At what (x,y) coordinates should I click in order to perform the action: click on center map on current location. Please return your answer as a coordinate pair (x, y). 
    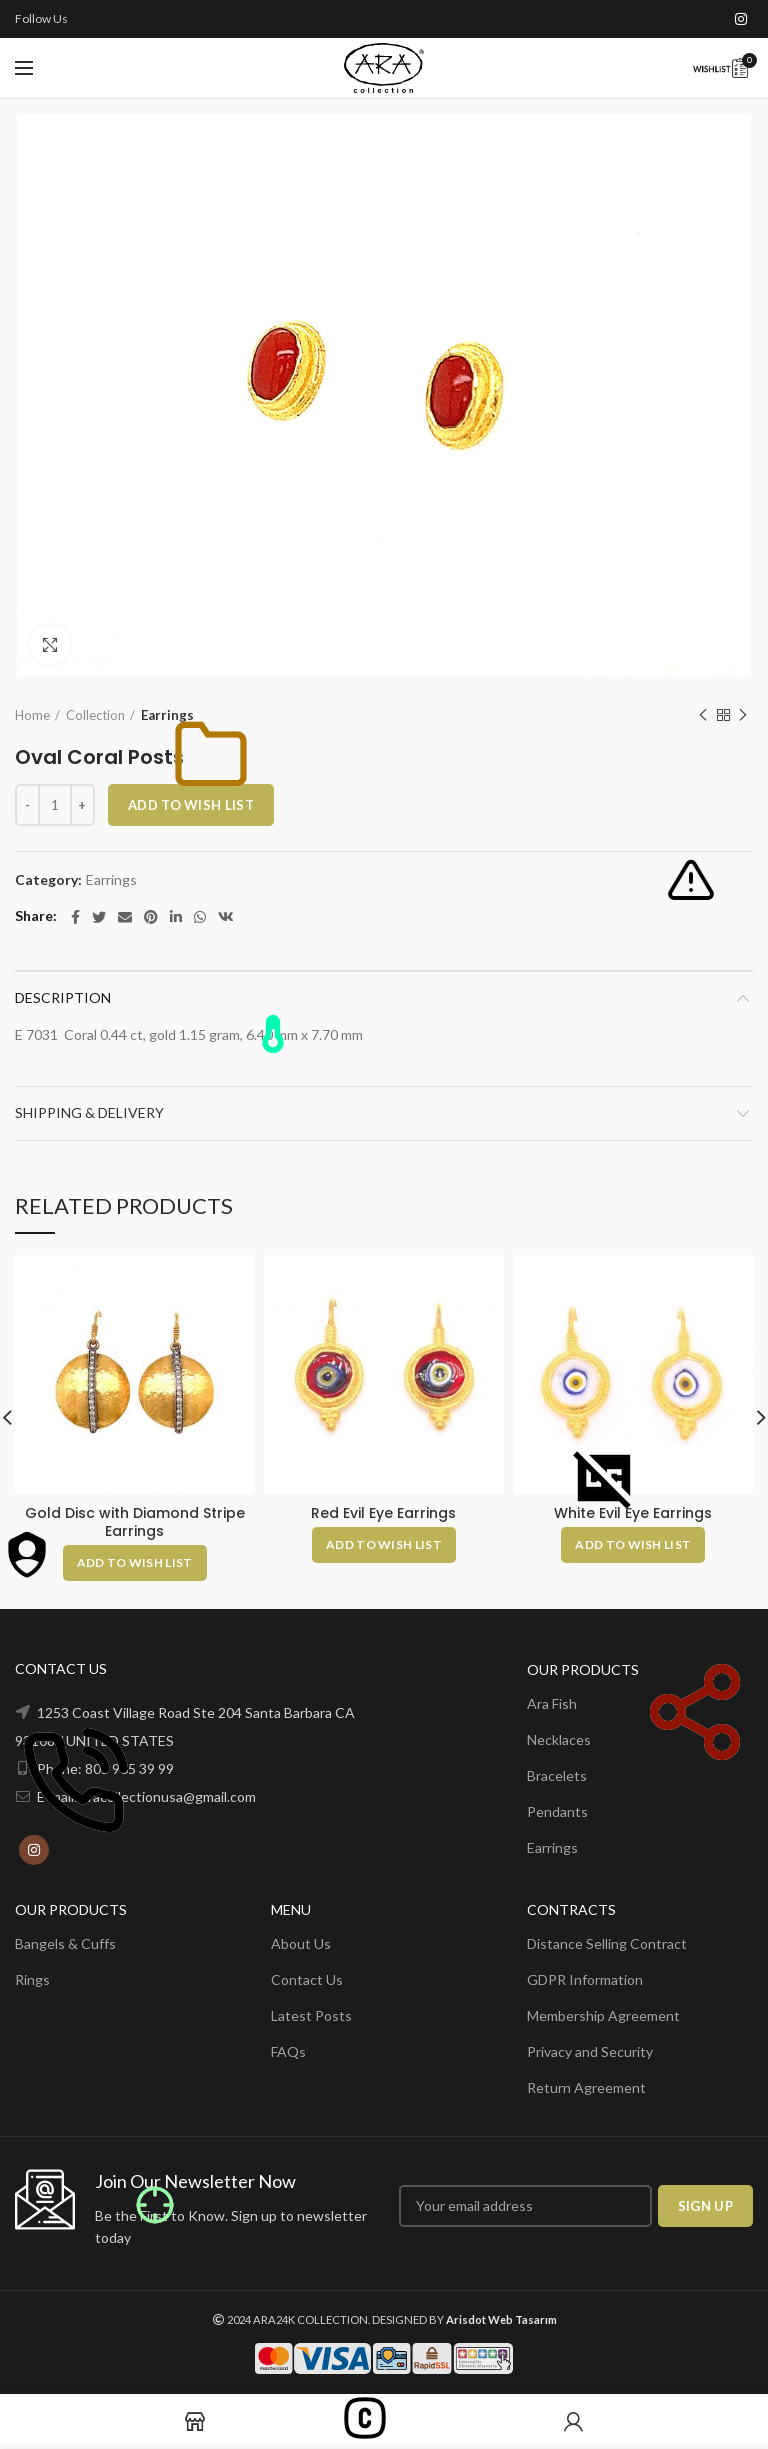
    Looking at the image, I should click on (155, 2205).